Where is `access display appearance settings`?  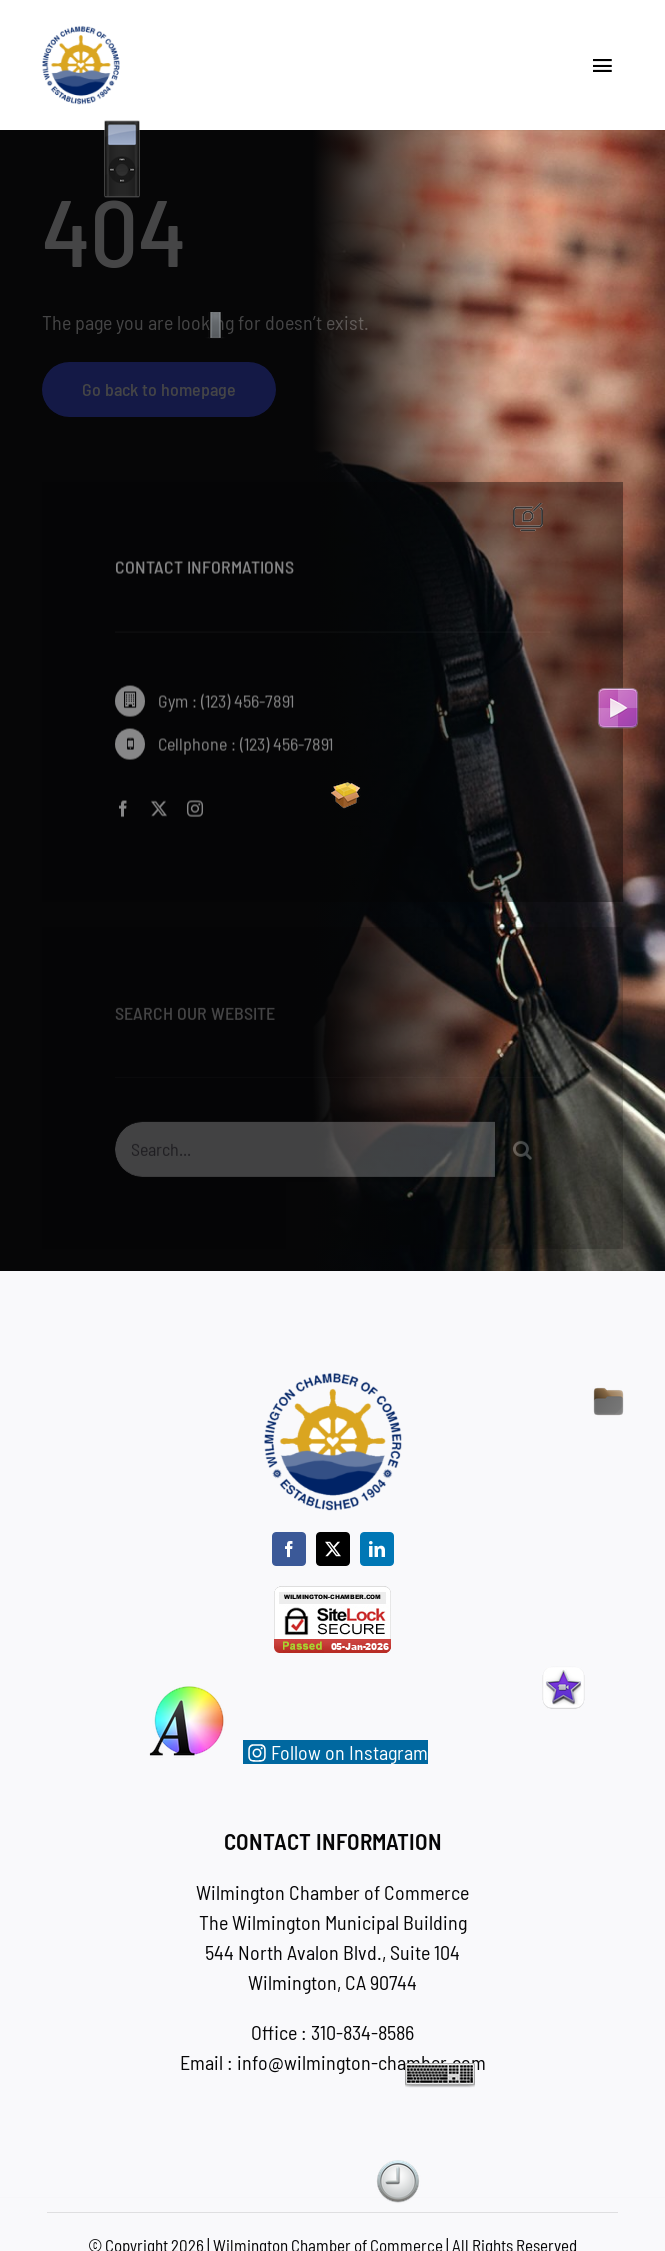 access display appearance settings is located at coordinates (528, 518).